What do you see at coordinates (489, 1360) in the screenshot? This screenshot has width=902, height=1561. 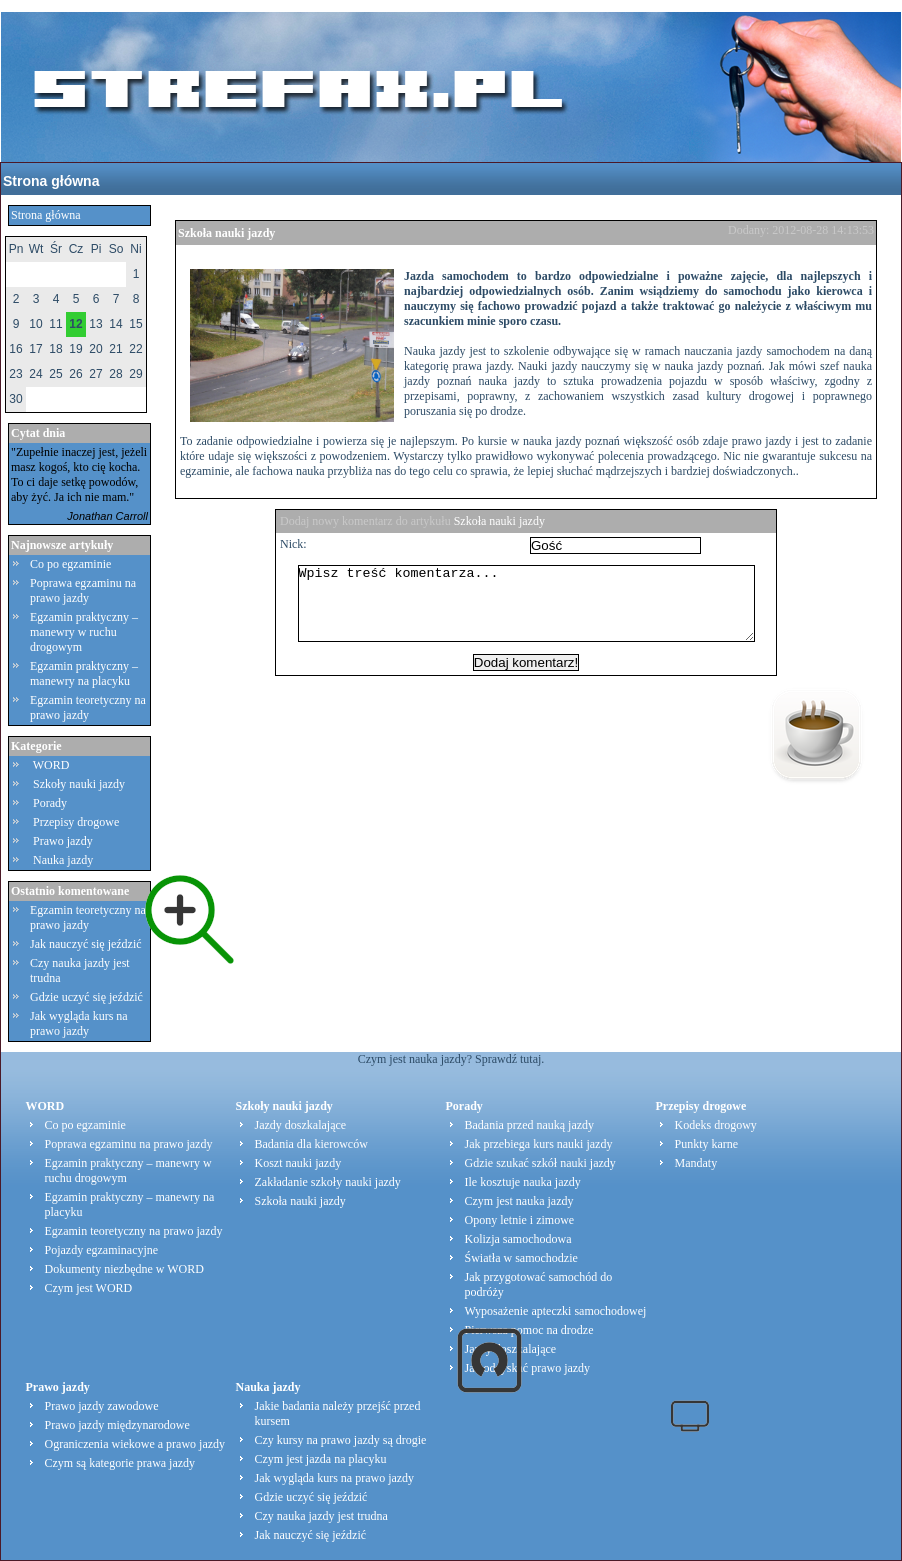 I see `open déjà dup backup utility` at bounding box center [489, 1360].